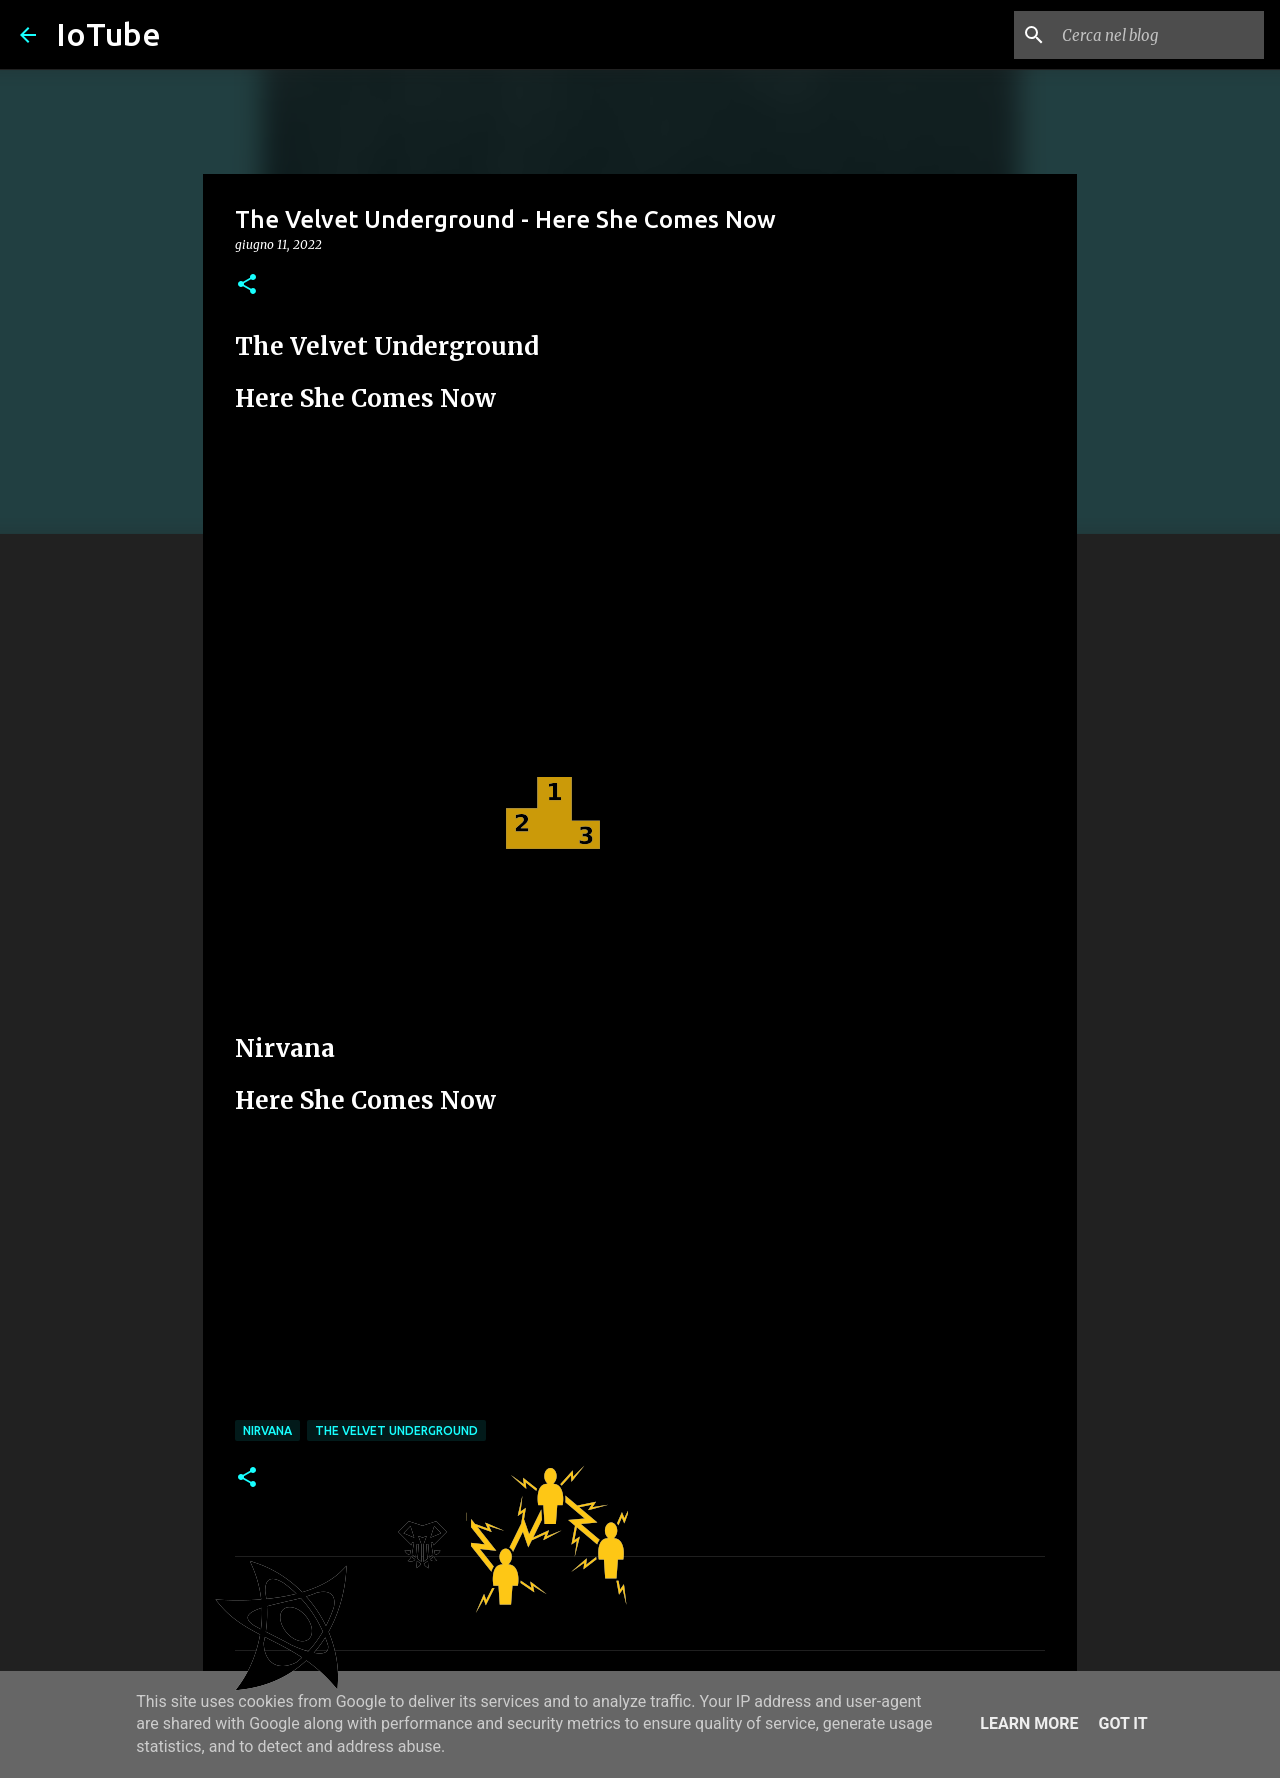  I want to click on indicates a flexible or customizable reward/rating, so click(280, 1626).